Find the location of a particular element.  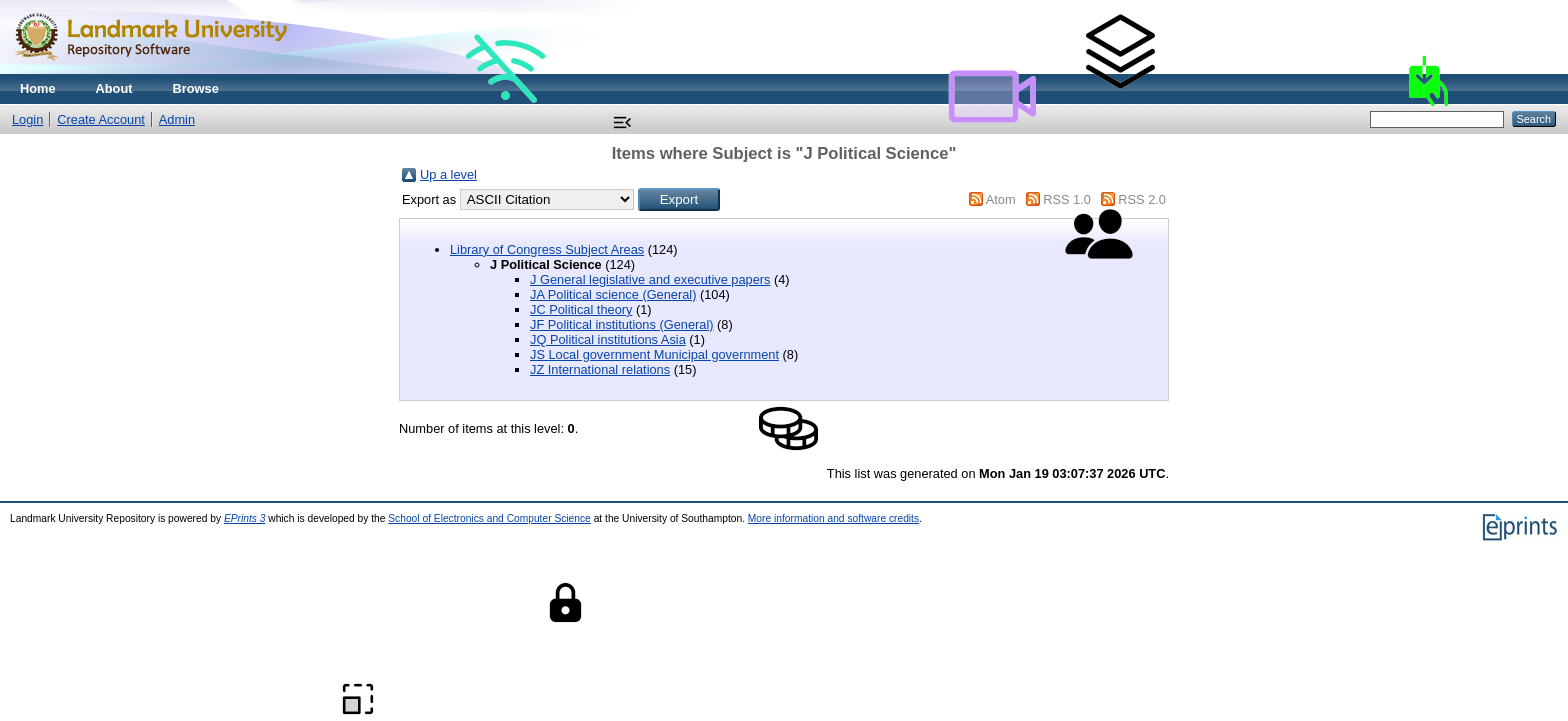

view your coin balance or currency is located at coordinates (788, 428).